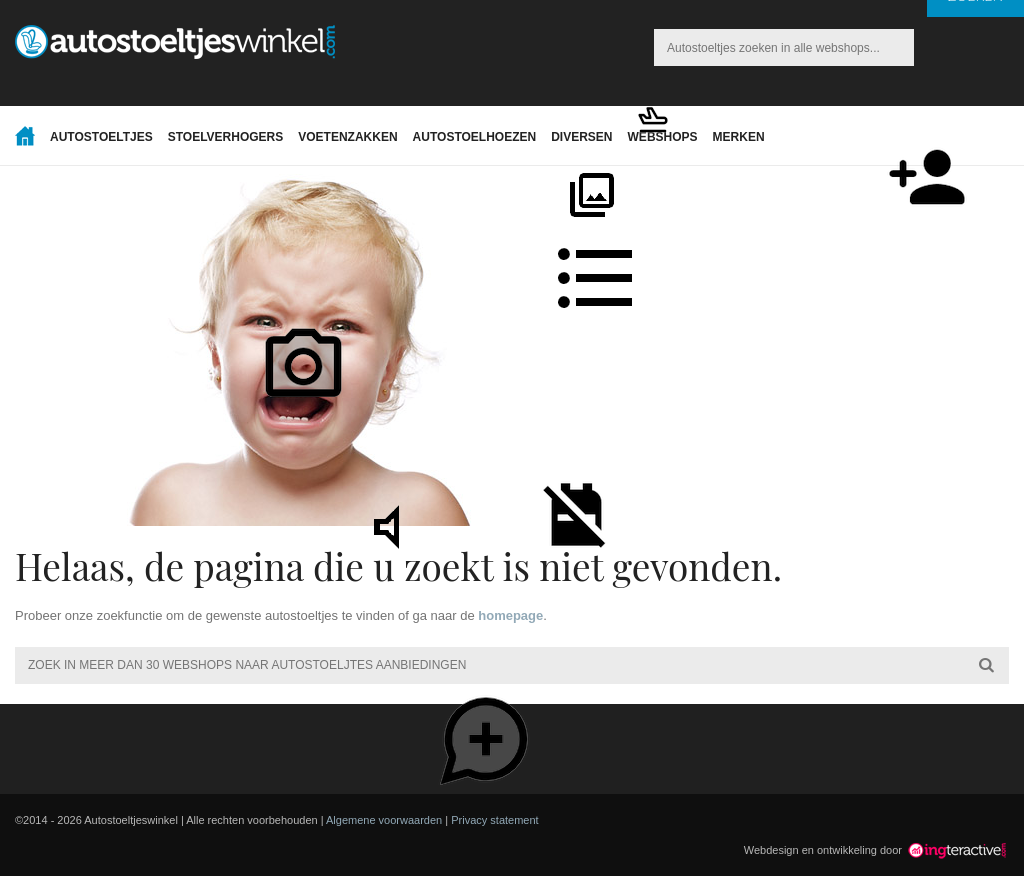  I want to click on mute audio or sound output, so click(388, 527).